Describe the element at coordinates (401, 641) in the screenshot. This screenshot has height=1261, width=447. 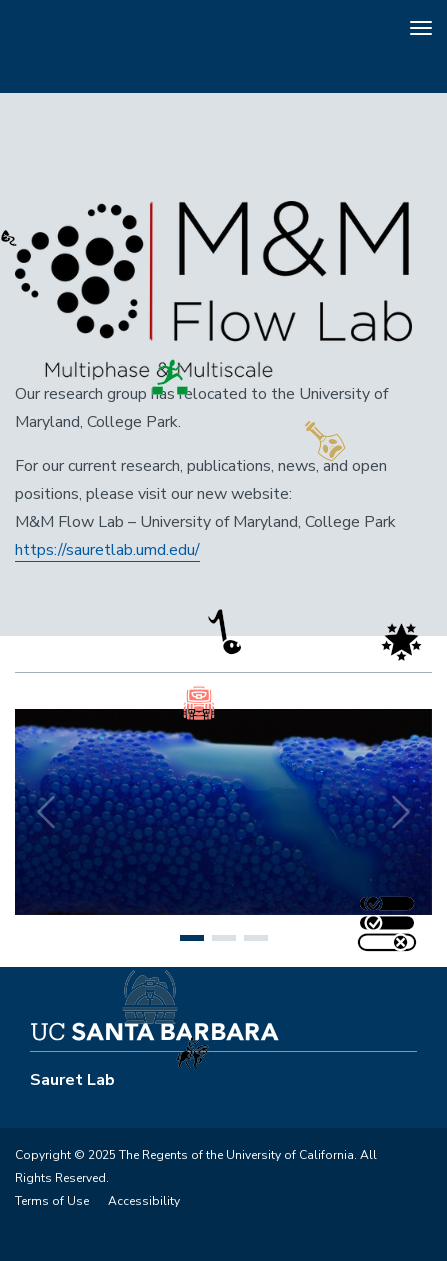
I see `view star formation or constellation pattern` at that location.